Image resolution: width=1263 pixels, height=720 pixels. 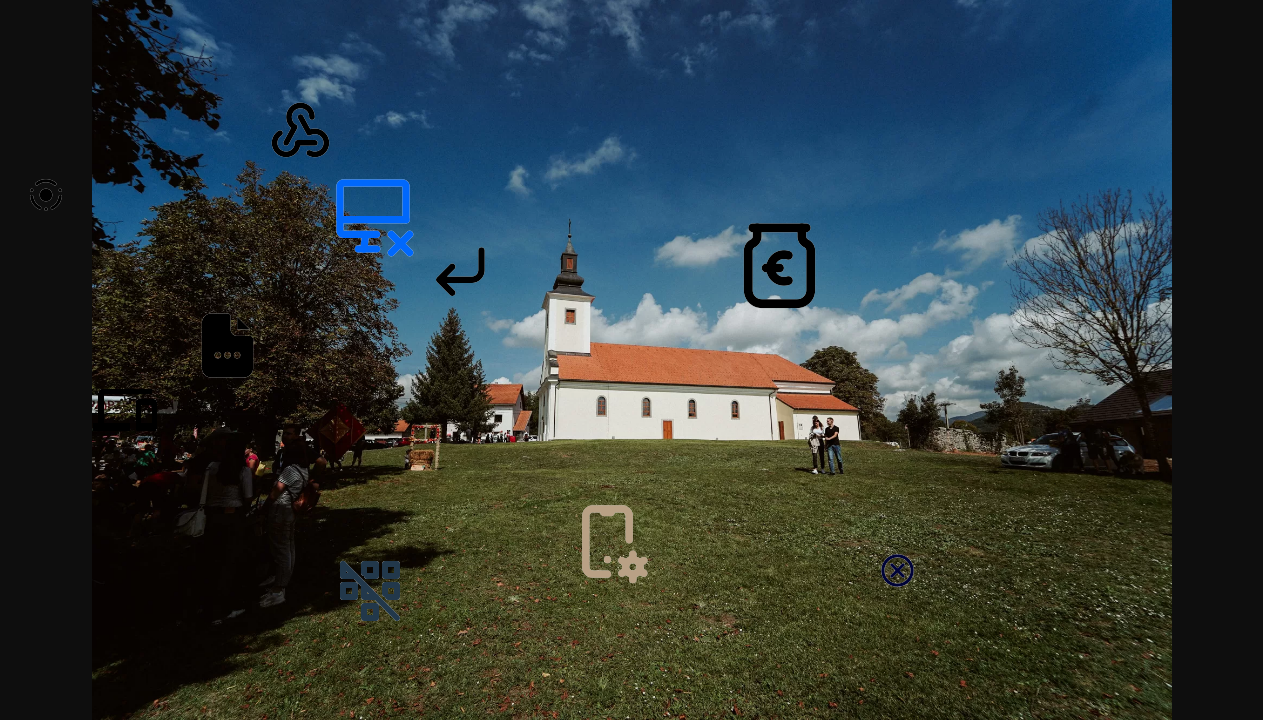 What do you see at coordinates (607, 541) in the screenshot?
I see `access mobile device settings` at bounding box center [607, 541].